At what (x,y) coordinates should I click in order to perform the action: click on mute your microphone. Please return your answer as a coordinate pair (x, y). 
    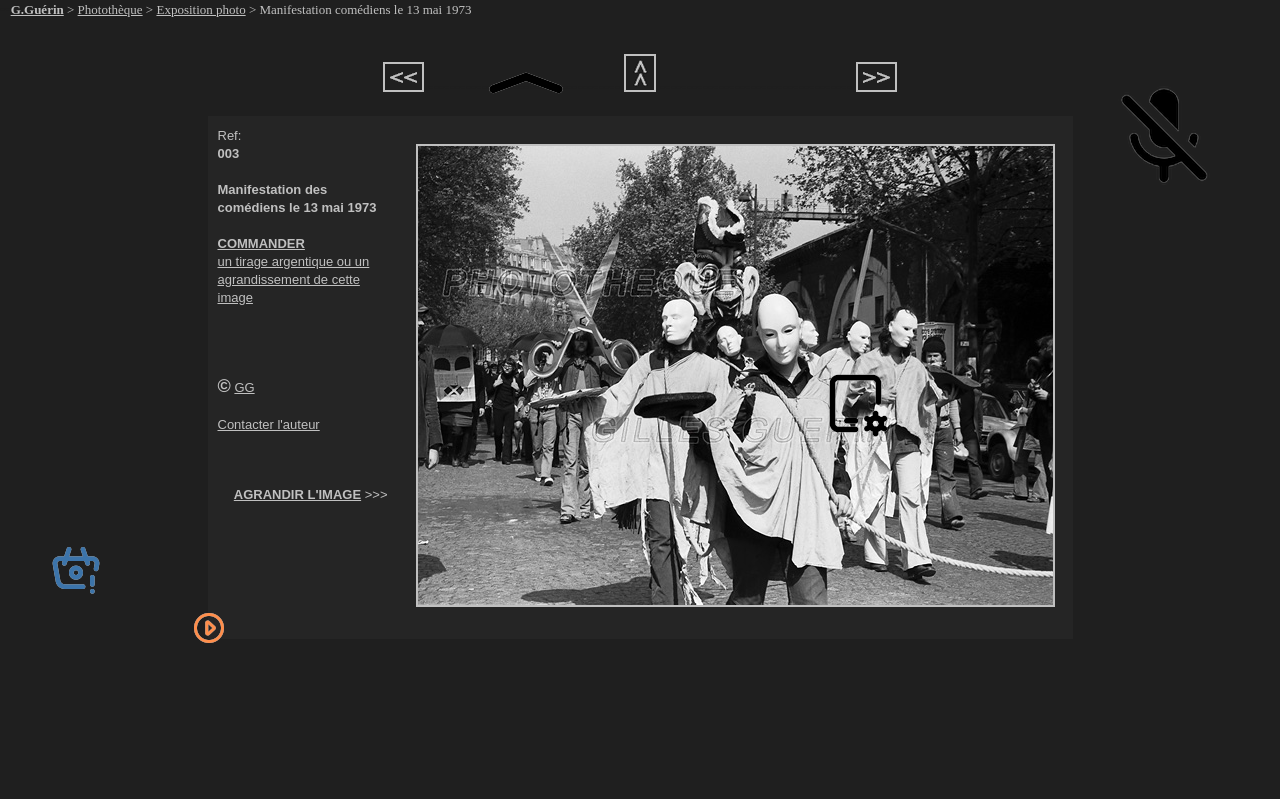
    Looking at the image, I should click on (1164, 138).